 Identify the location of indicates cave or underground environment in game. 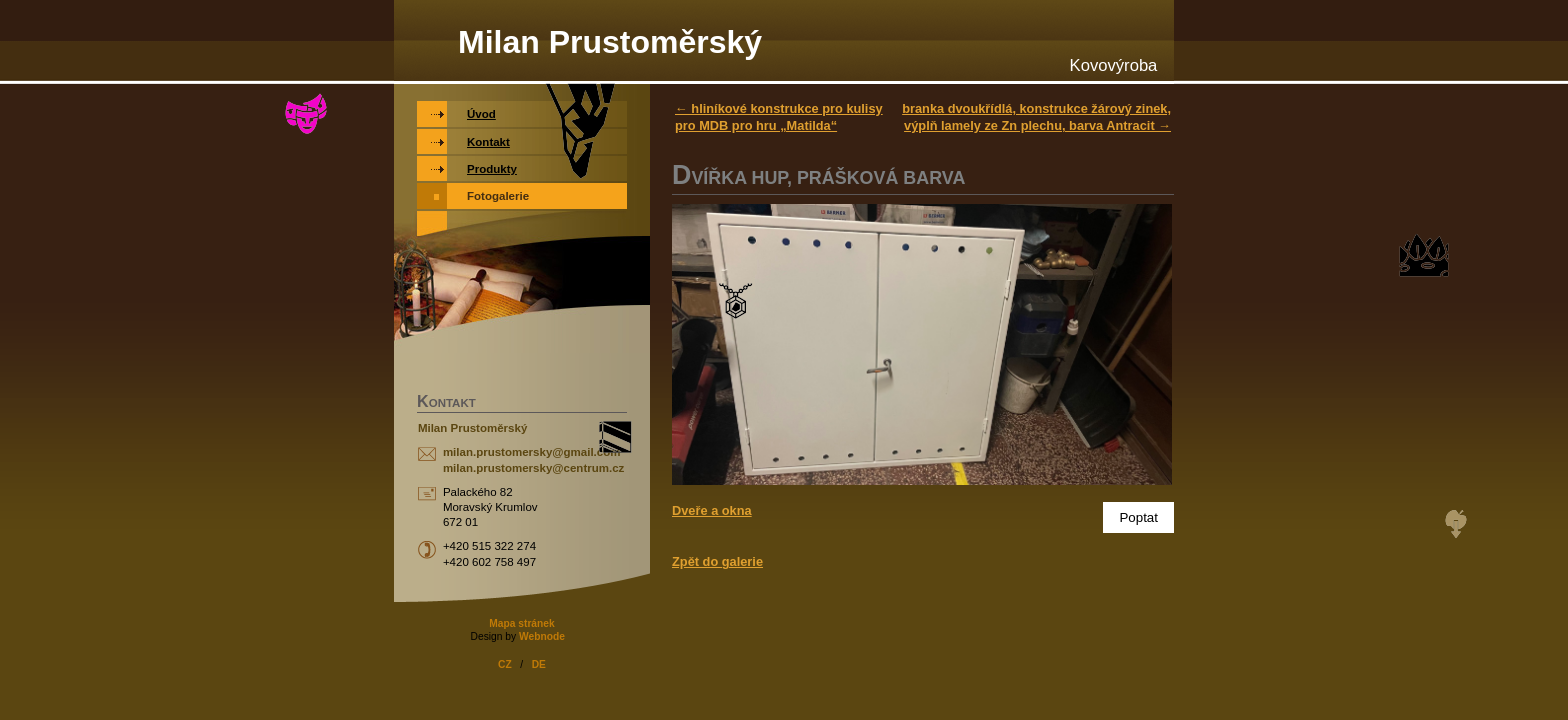
(581, 131).